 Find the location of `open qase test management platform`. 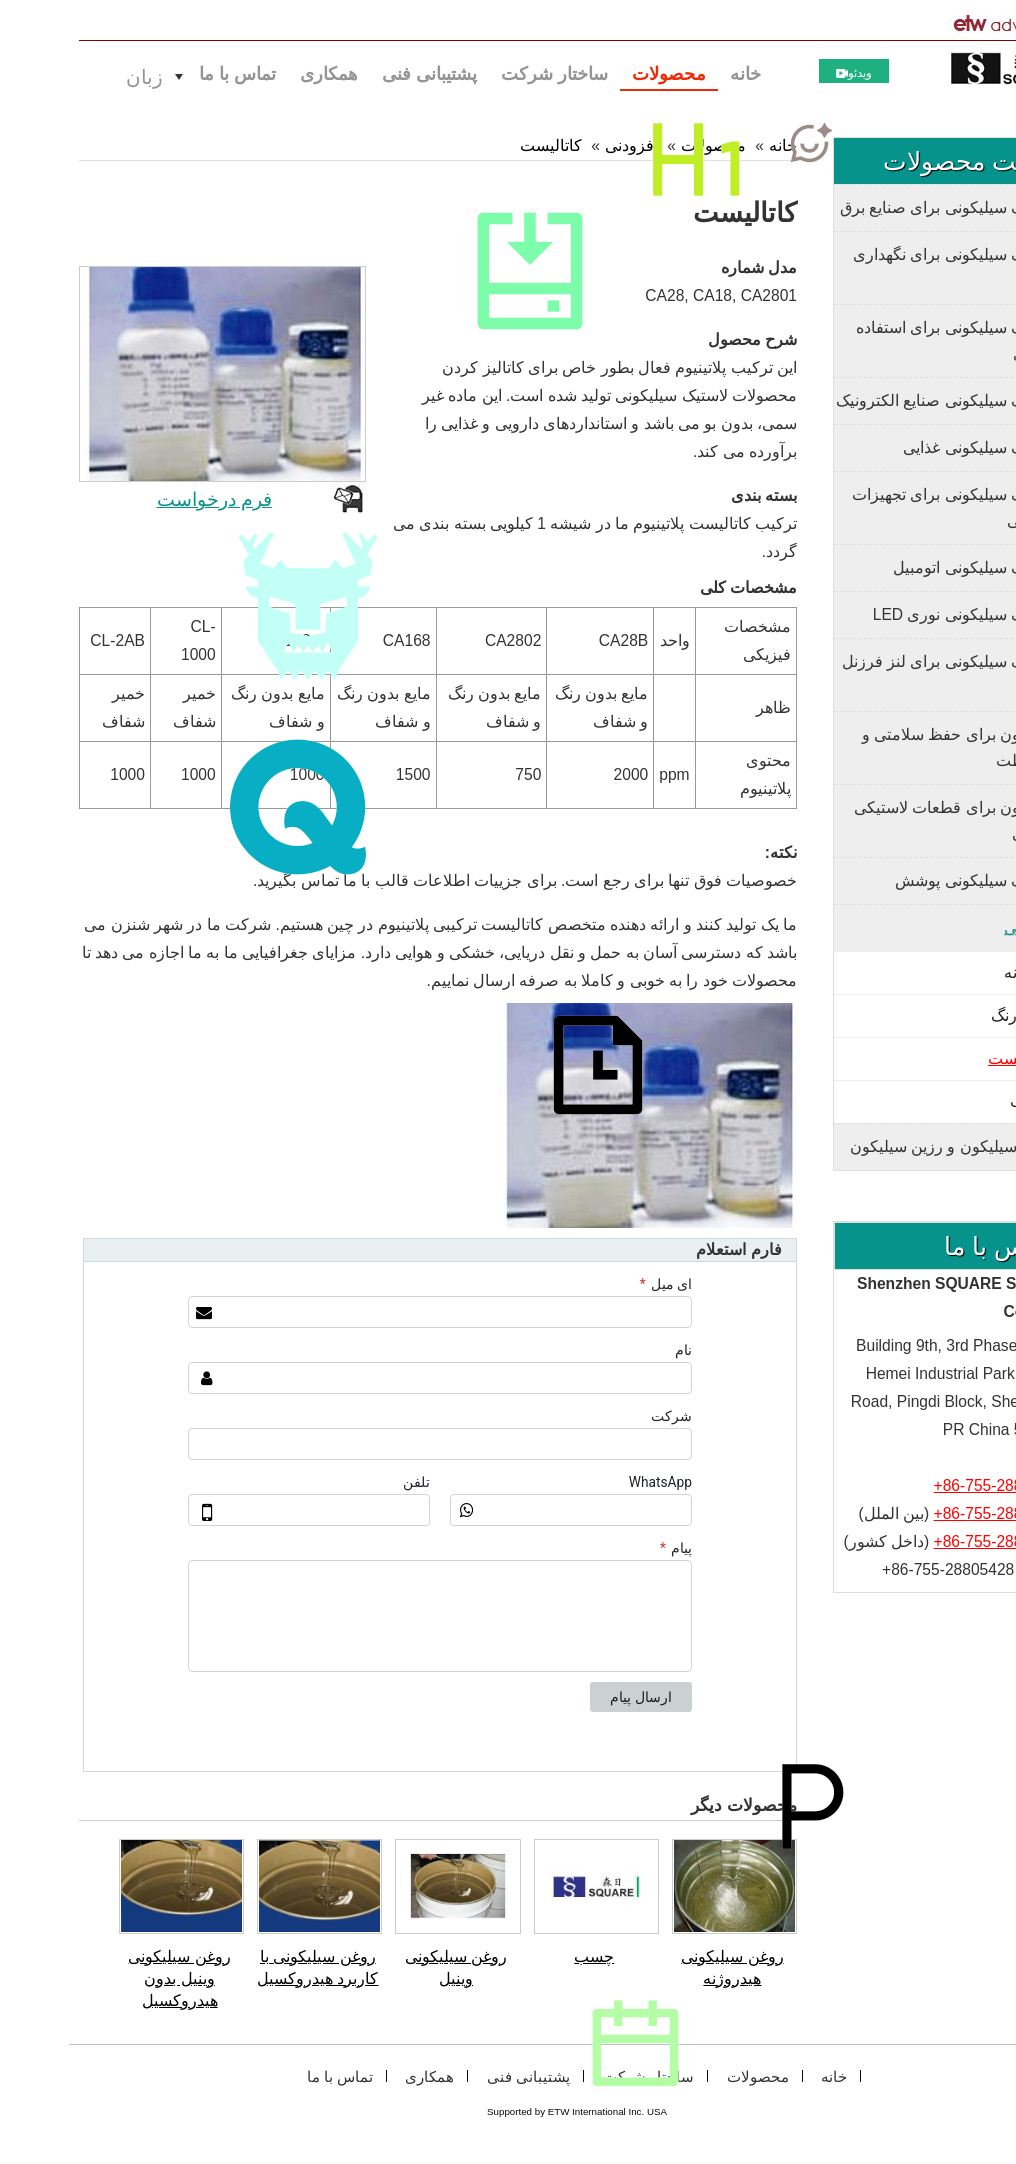

open qase test management platform is located at coordinates (298, 807).